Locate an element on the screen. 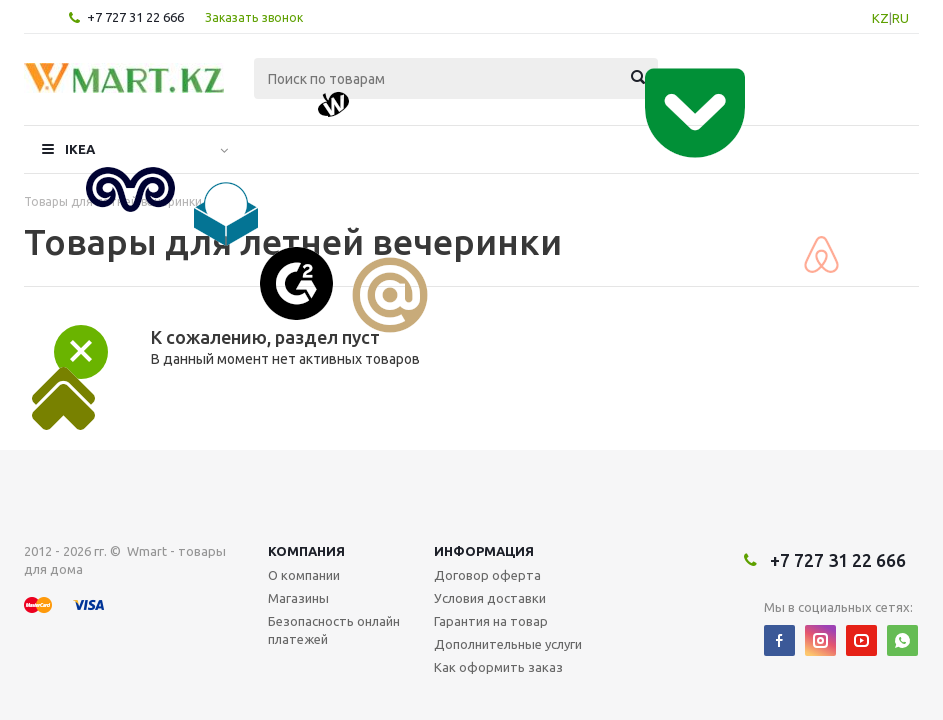  open Roundcube webmail client is located at coordinates (226, 214).